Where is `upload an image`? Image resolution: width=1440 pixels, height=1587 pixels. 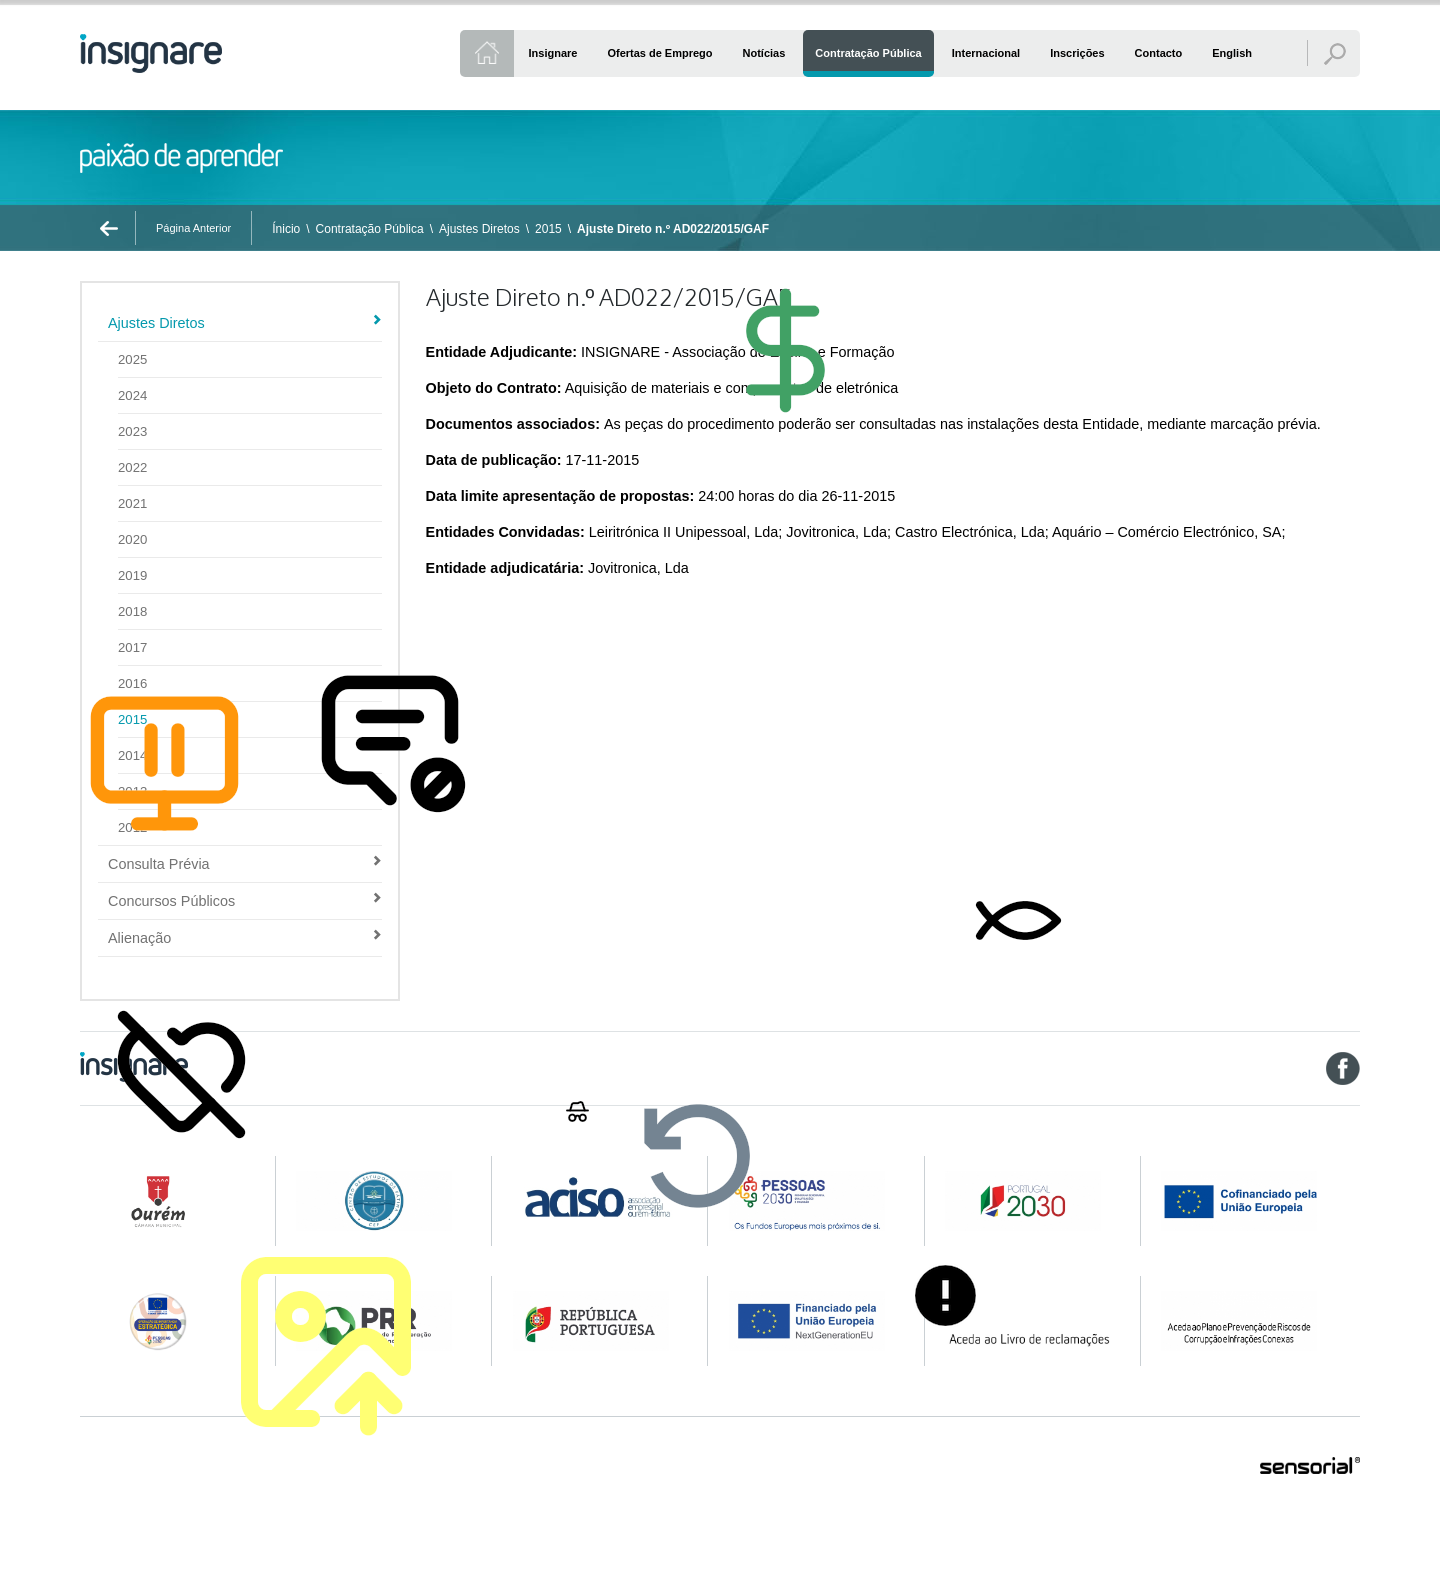 upload an image is located at coordinates (326, 1342).